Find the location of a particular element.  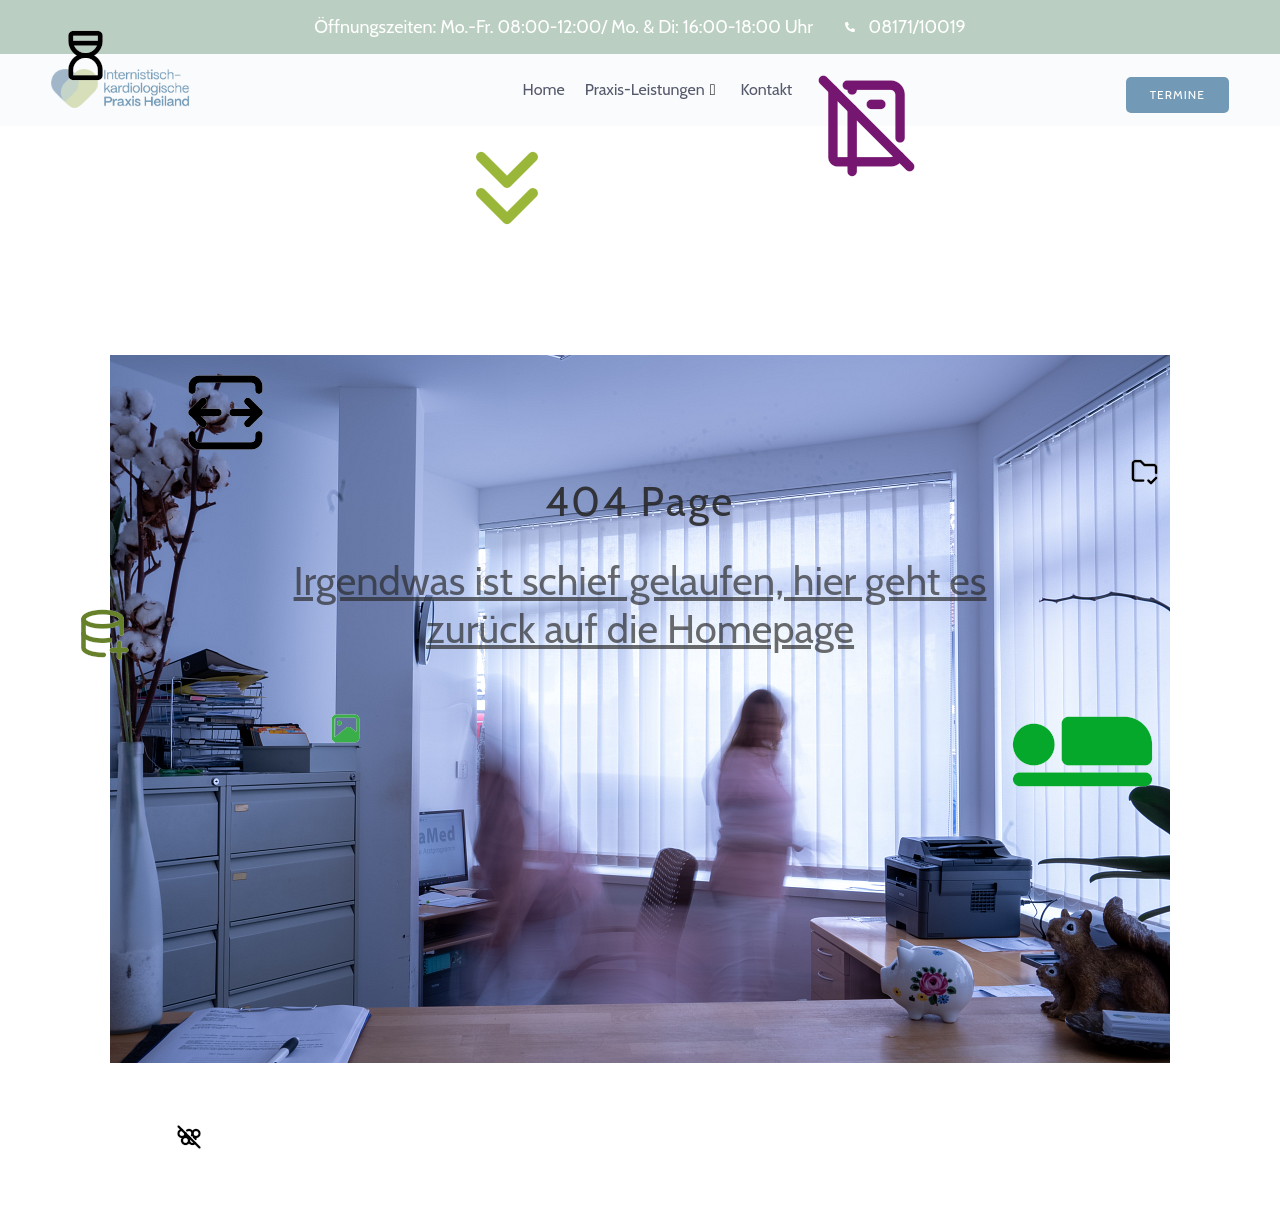

view hotel or accommodation options is located at coordinates (1082, 751).